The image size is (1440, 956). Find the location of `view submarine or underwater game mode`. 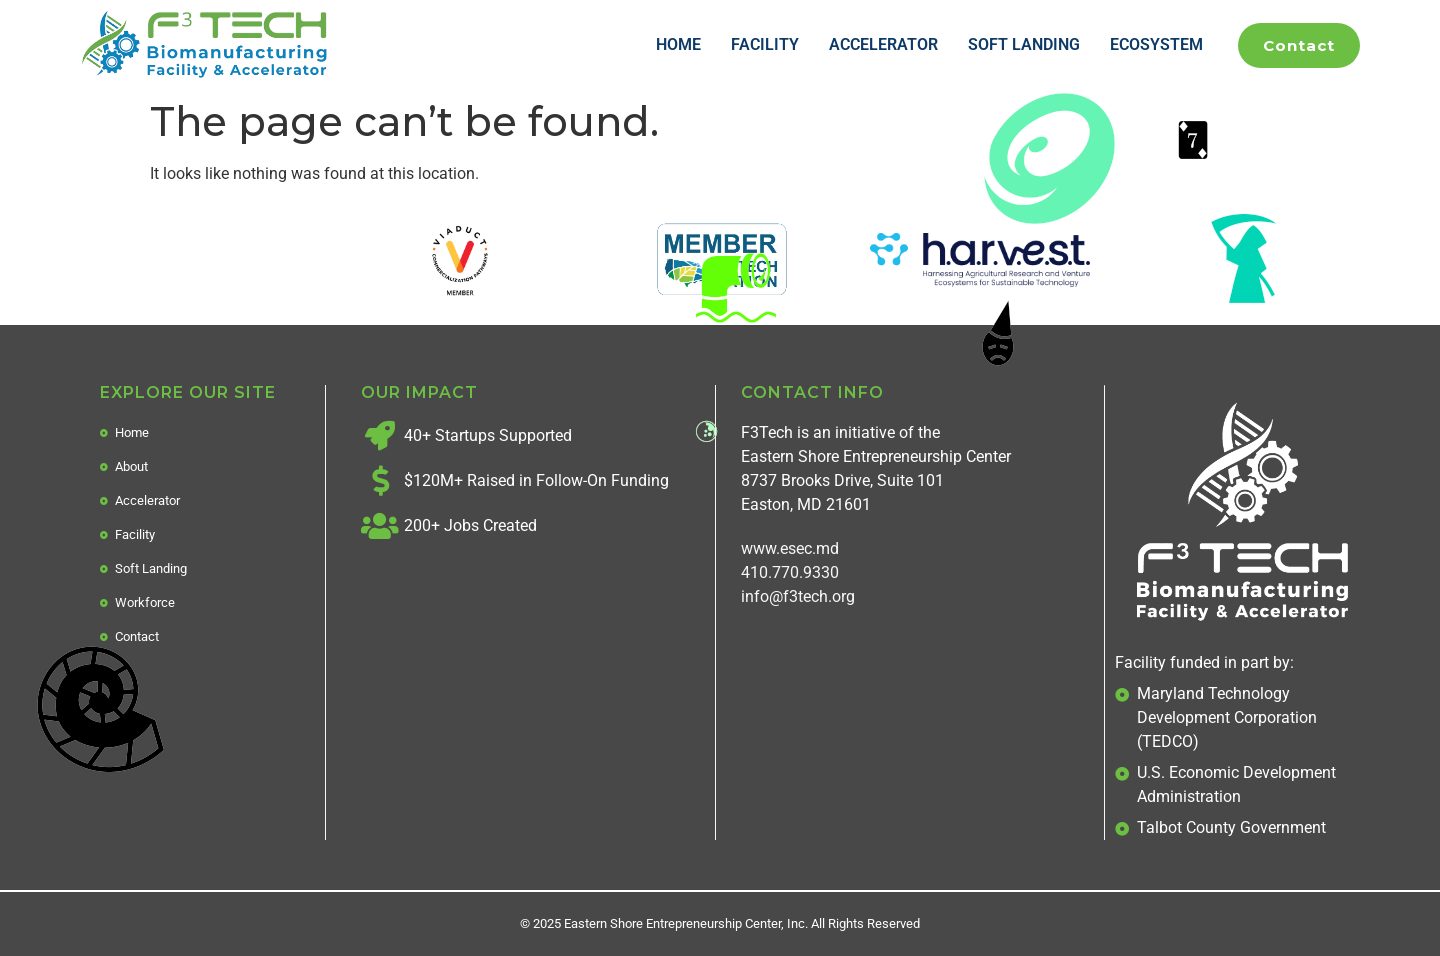

view submarine or underwater game mode is located at coordinates (736, 288).